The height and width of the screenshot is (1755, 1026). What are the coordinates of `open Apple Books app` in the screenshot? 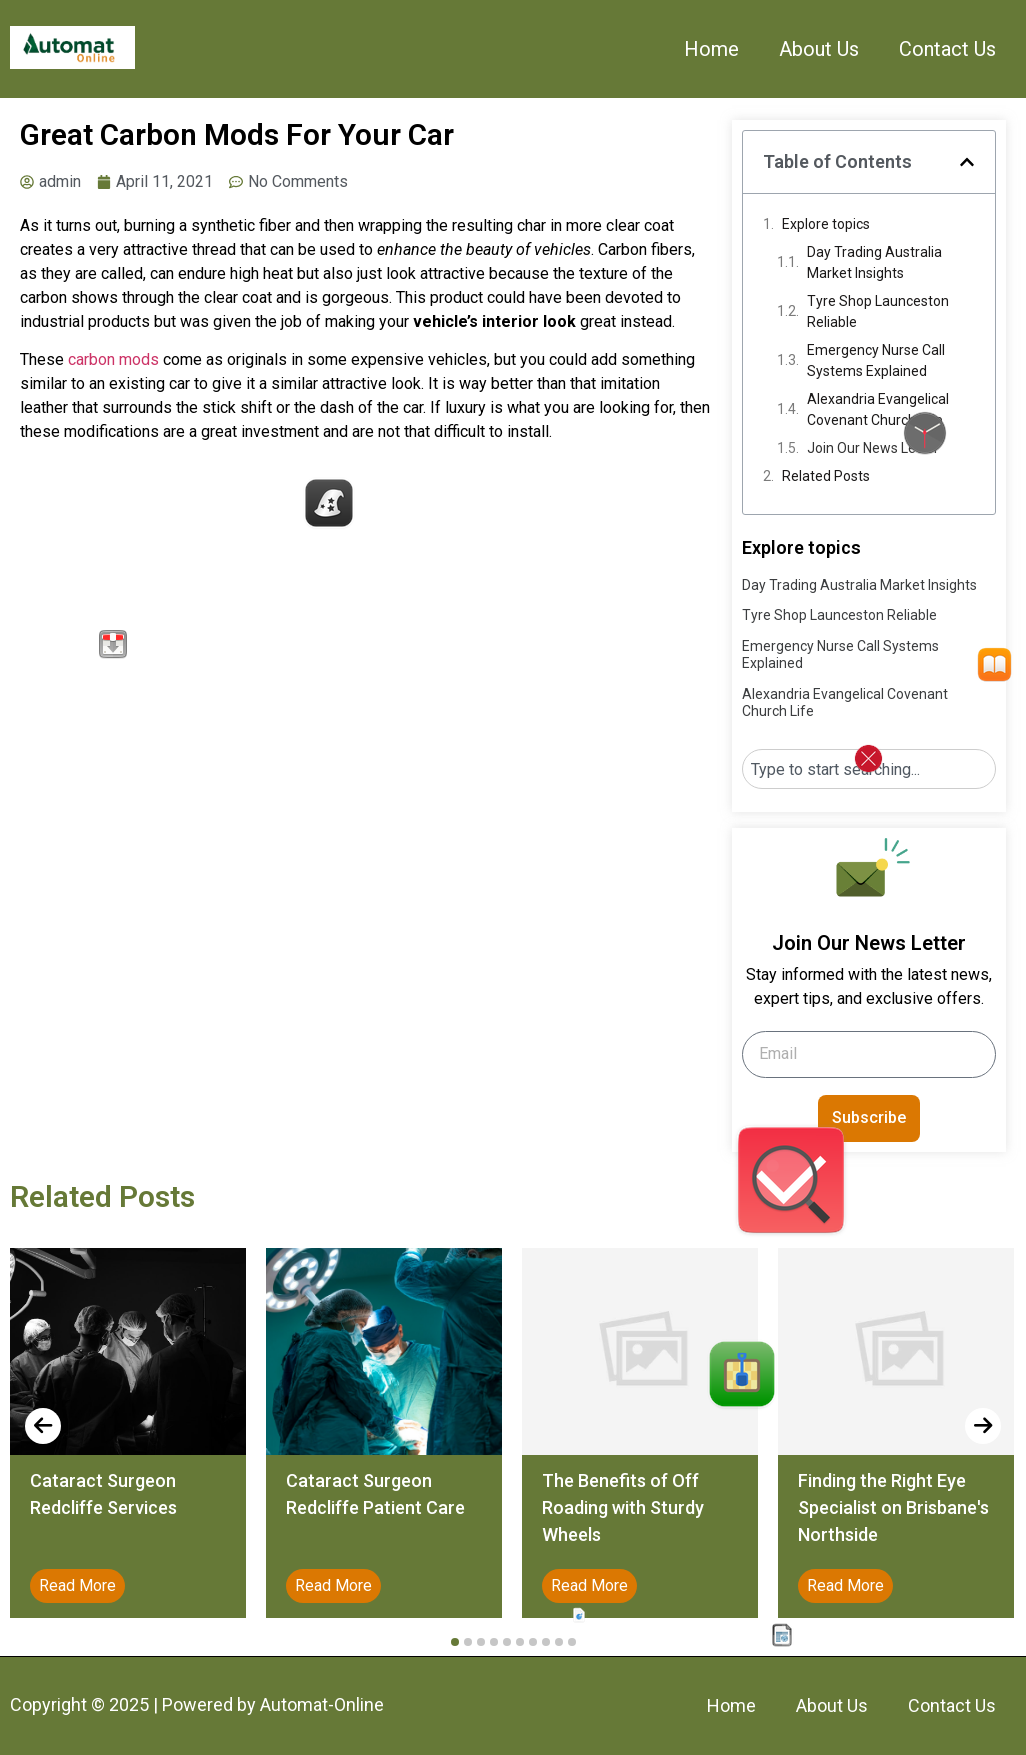 It's located at (994, 664).